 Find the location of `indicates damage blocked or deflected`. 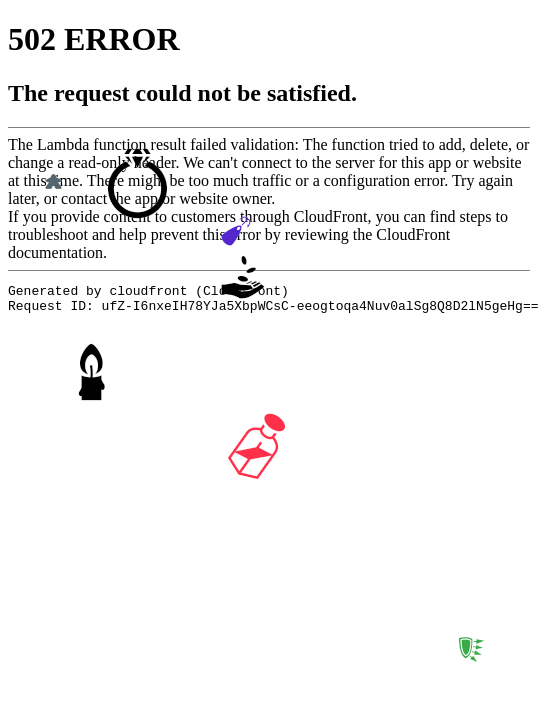

indicates damage blocked or deflected is located at coordinates (471, 649).